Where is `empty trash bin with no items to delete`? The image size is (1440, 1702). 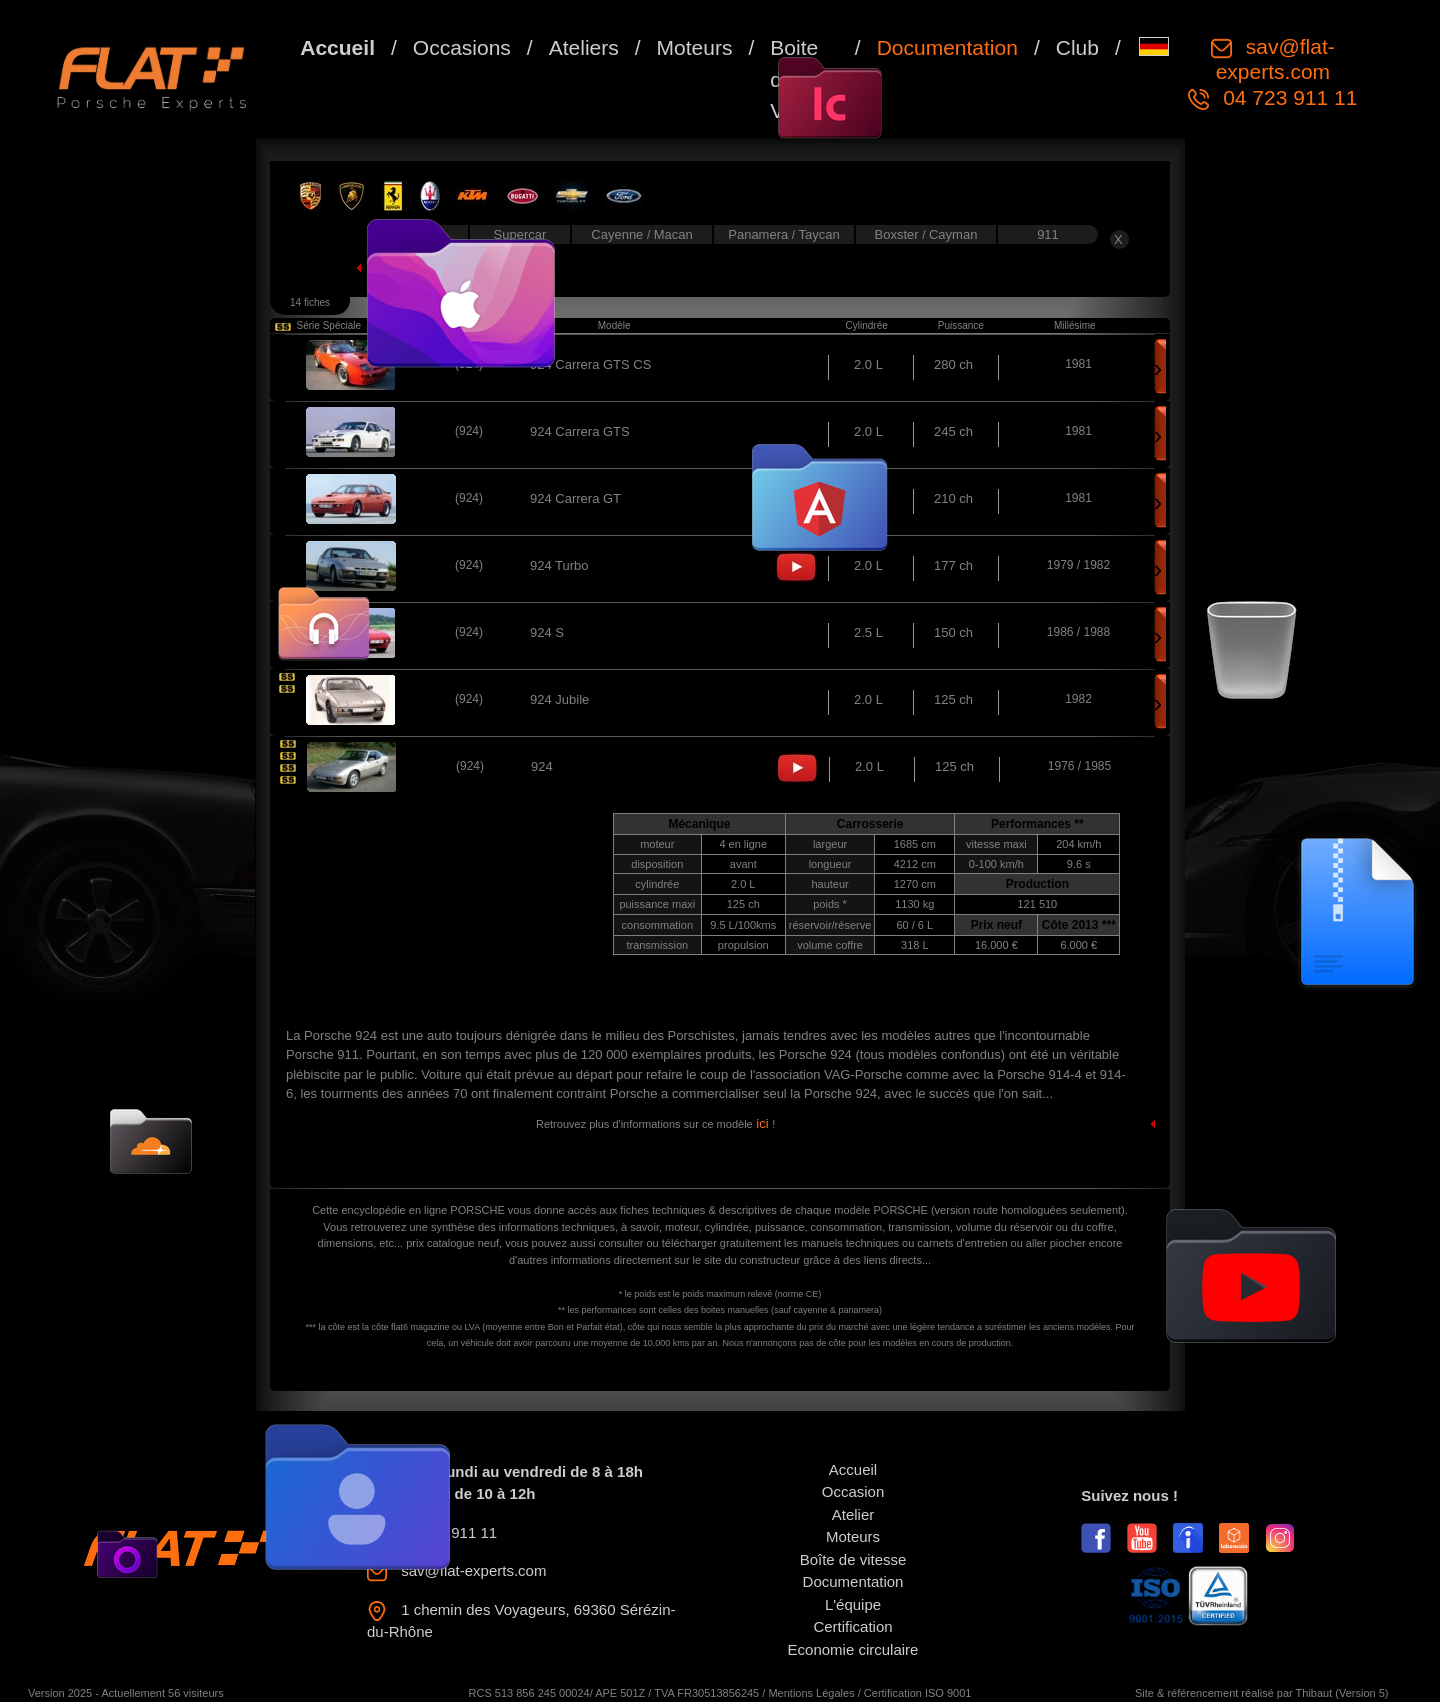
empty trash bin with no items to delete is located at coordinates (1251, 648).